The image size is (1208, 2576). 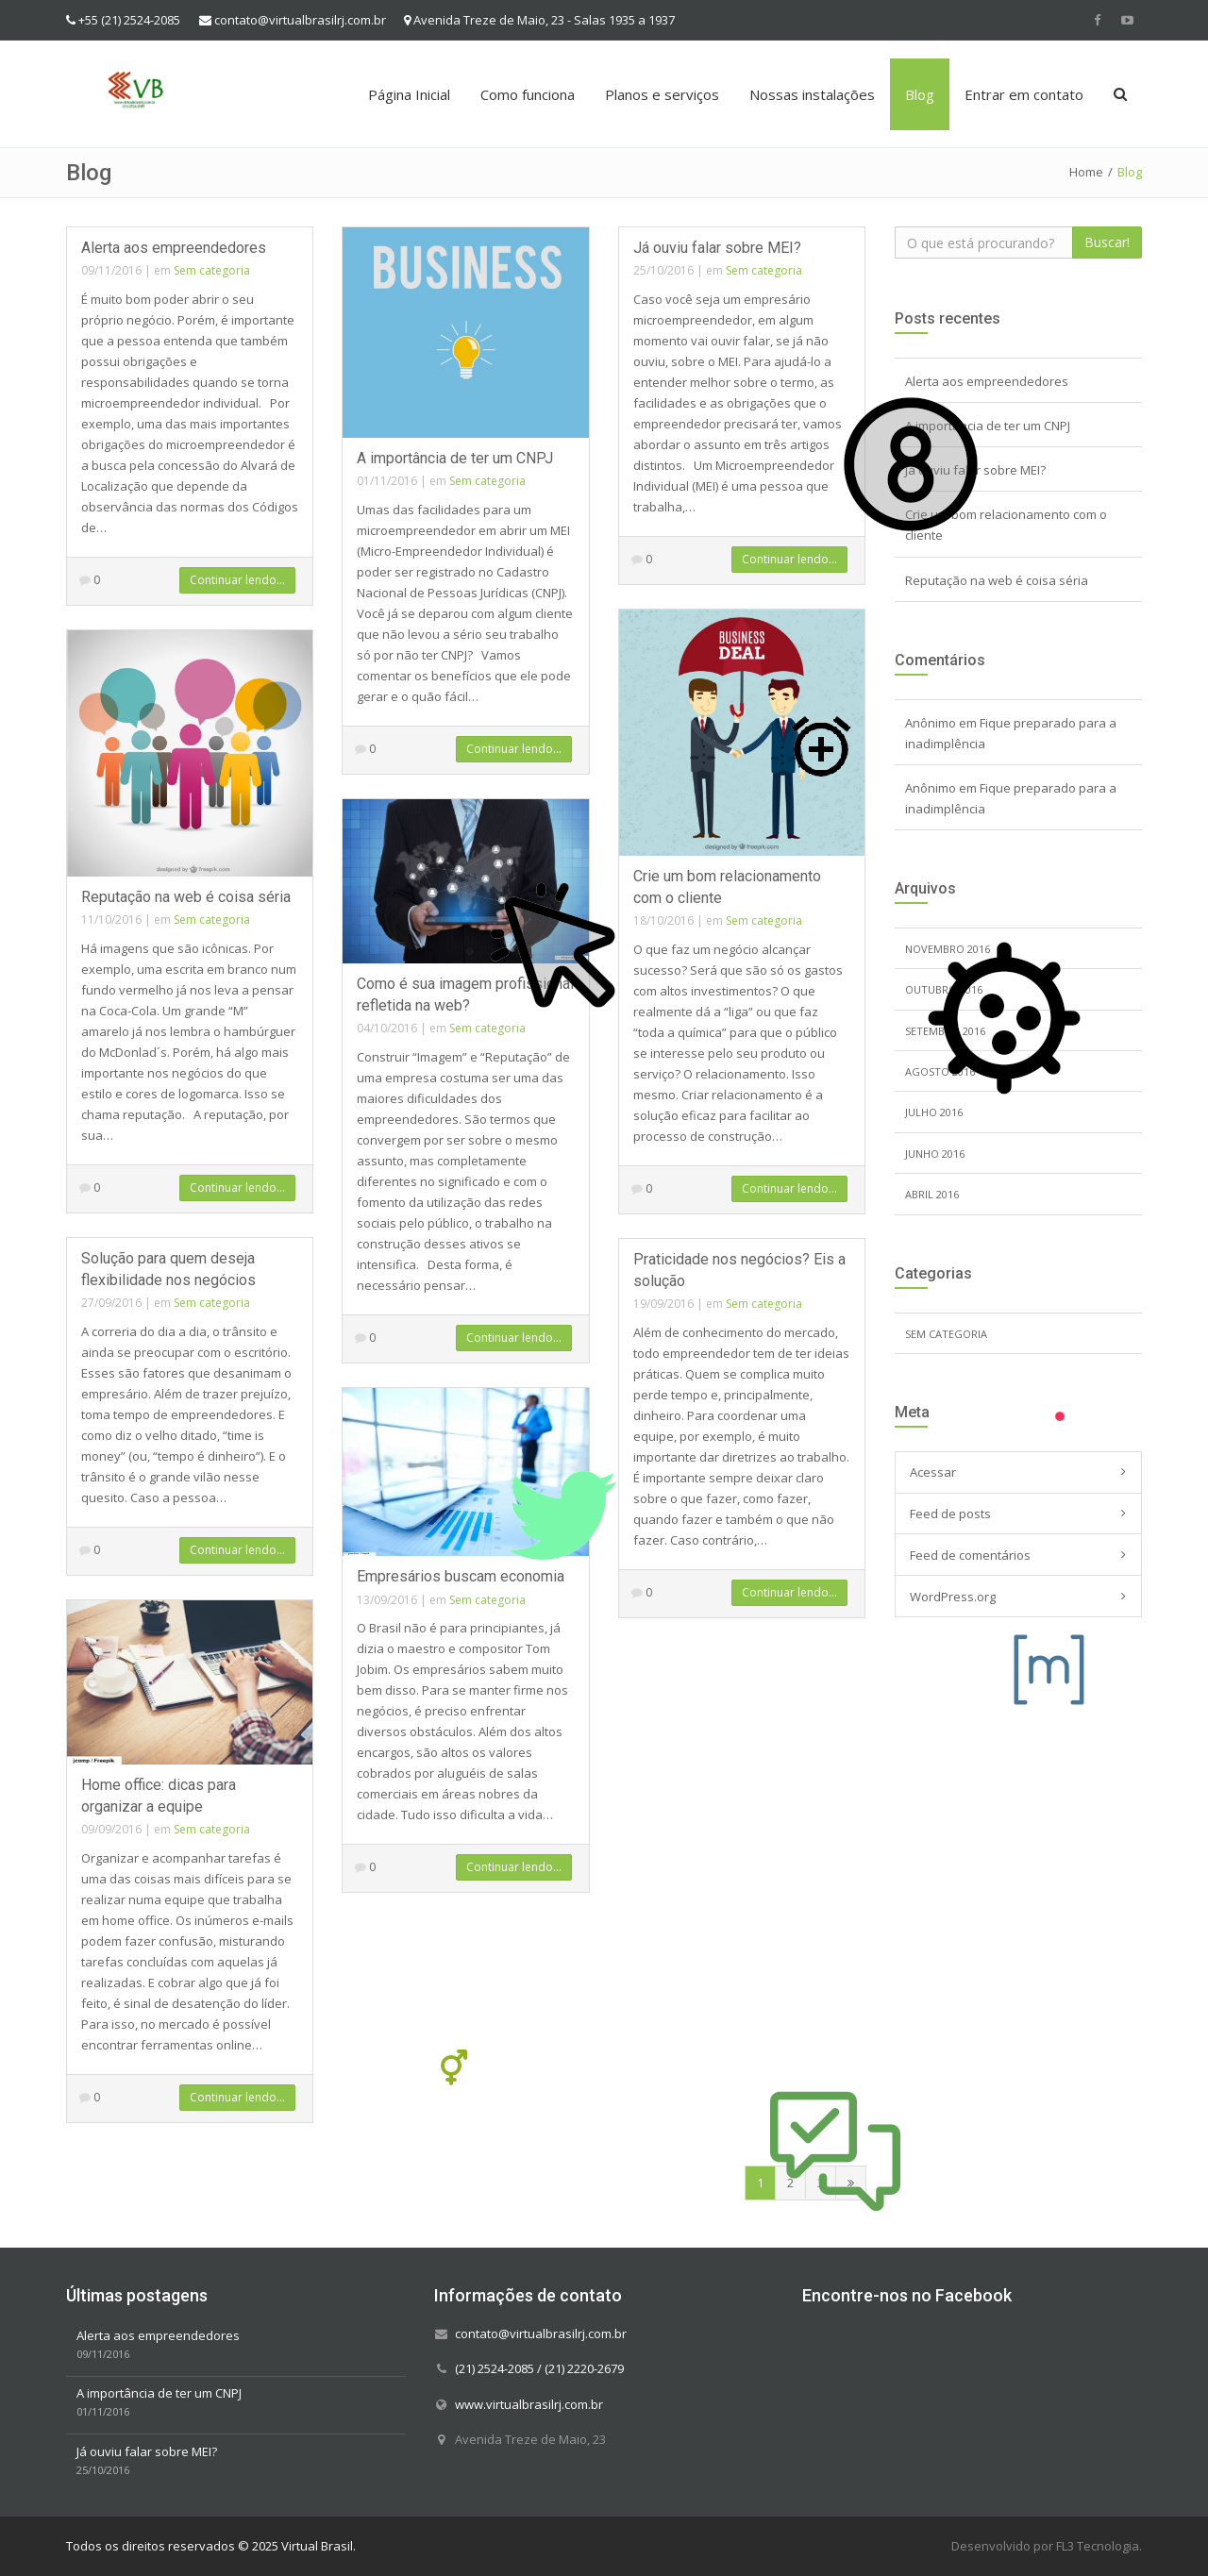 I want to click on click or tap to interact, so click(x=560, y=952).